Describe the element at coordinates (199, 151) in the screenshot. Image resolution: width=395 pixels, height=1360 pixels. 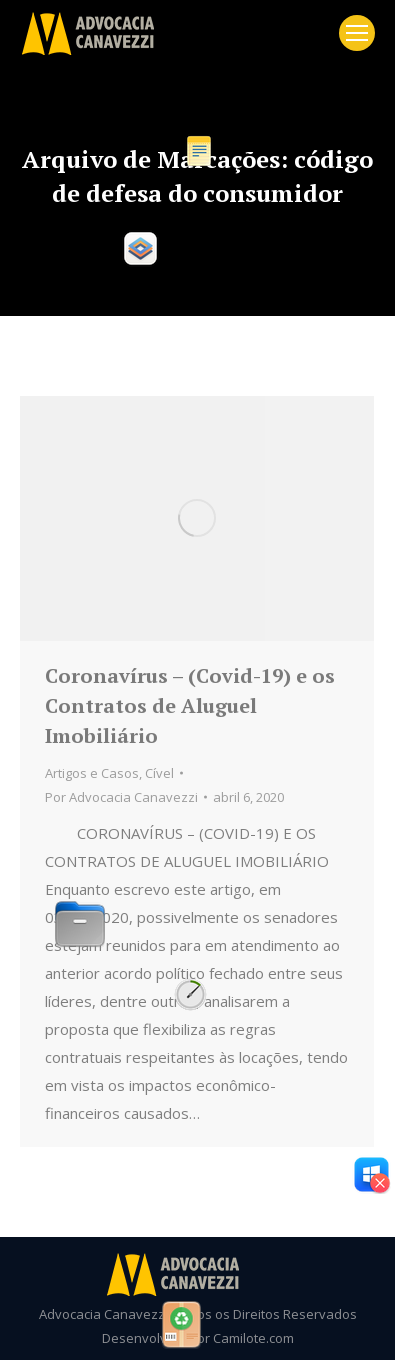
I see `open the notes app` at that location.